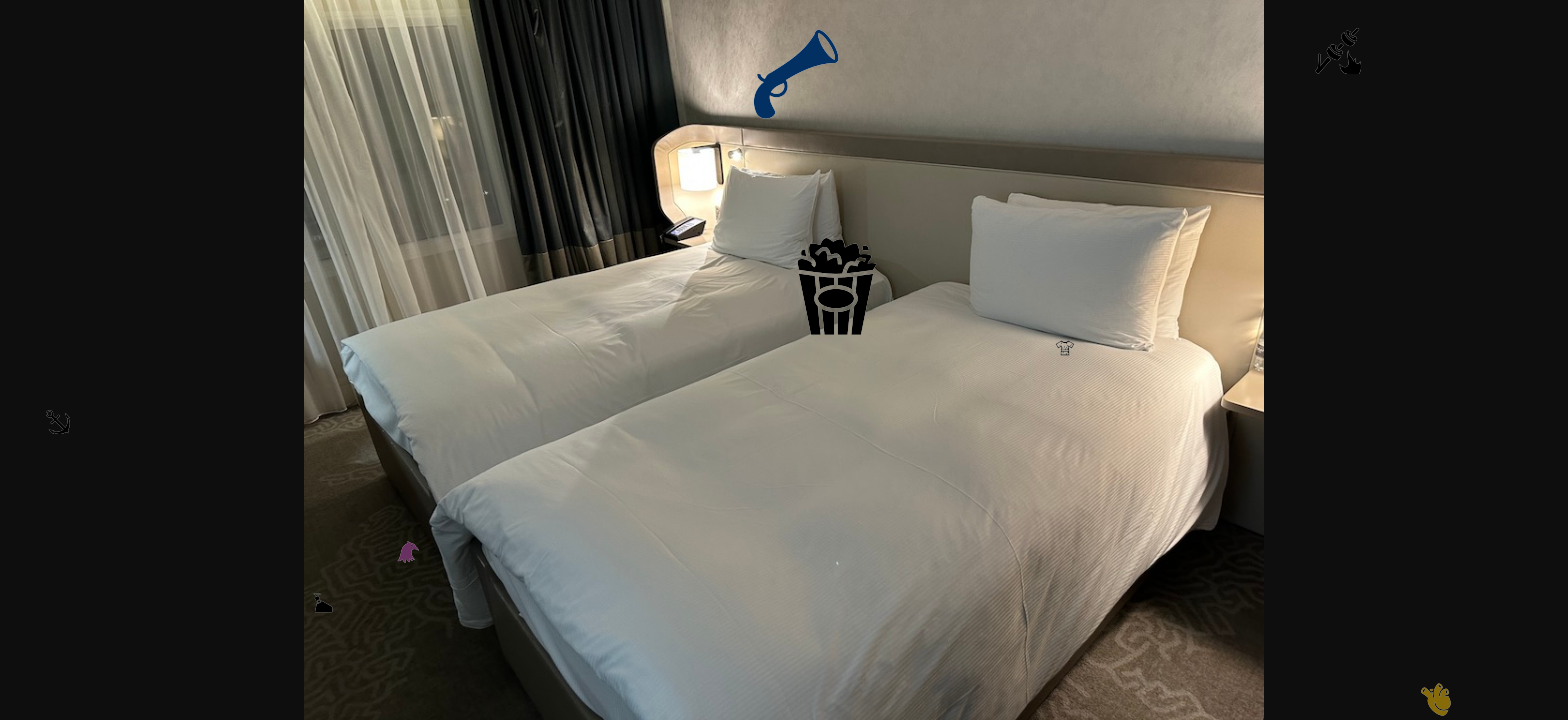  What do you see at coordinates (1065, 348) in the screenshot?
I see `equip armor or defensive gear` at bounding box center [1065, 348].